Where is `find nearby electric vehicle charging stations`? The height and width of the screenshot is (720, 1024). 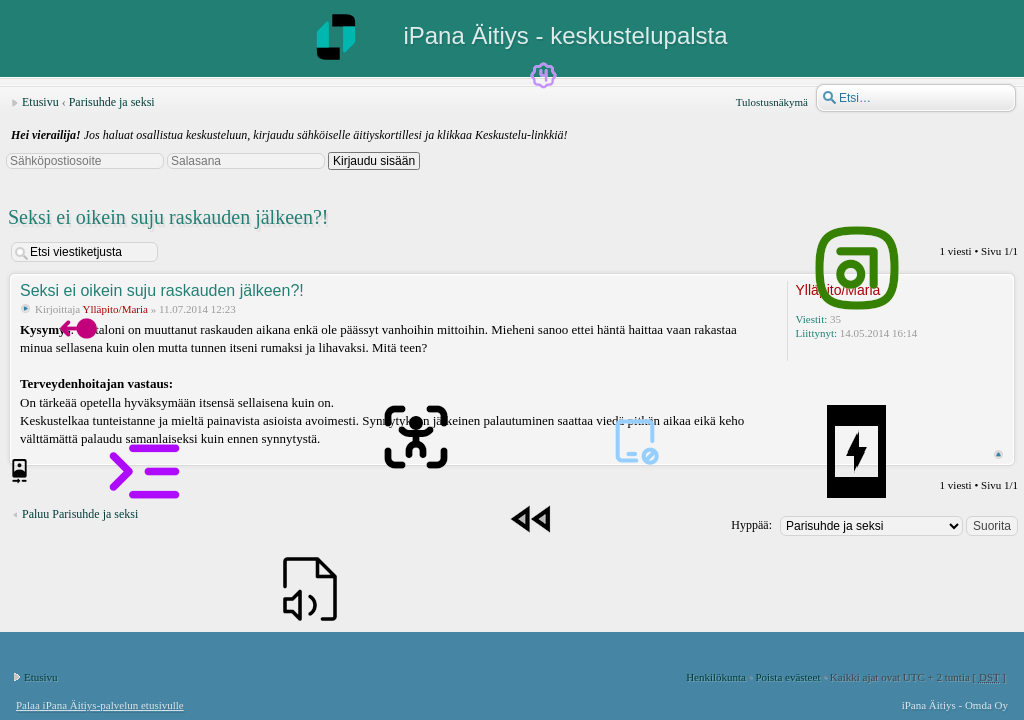 find nearby electric vehicle charging stations is located at coordinates (856, 451).